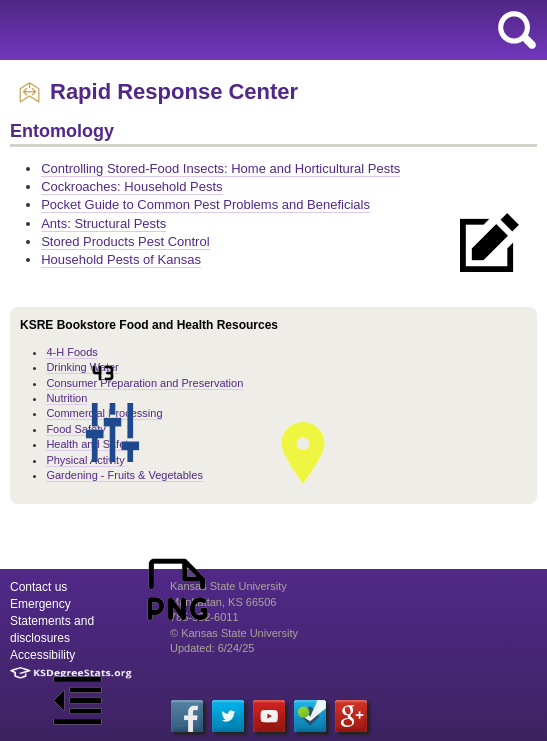  Describe the element at coordinates (489, 242) in the screenshot. I see `compose a new message or document` at that location.